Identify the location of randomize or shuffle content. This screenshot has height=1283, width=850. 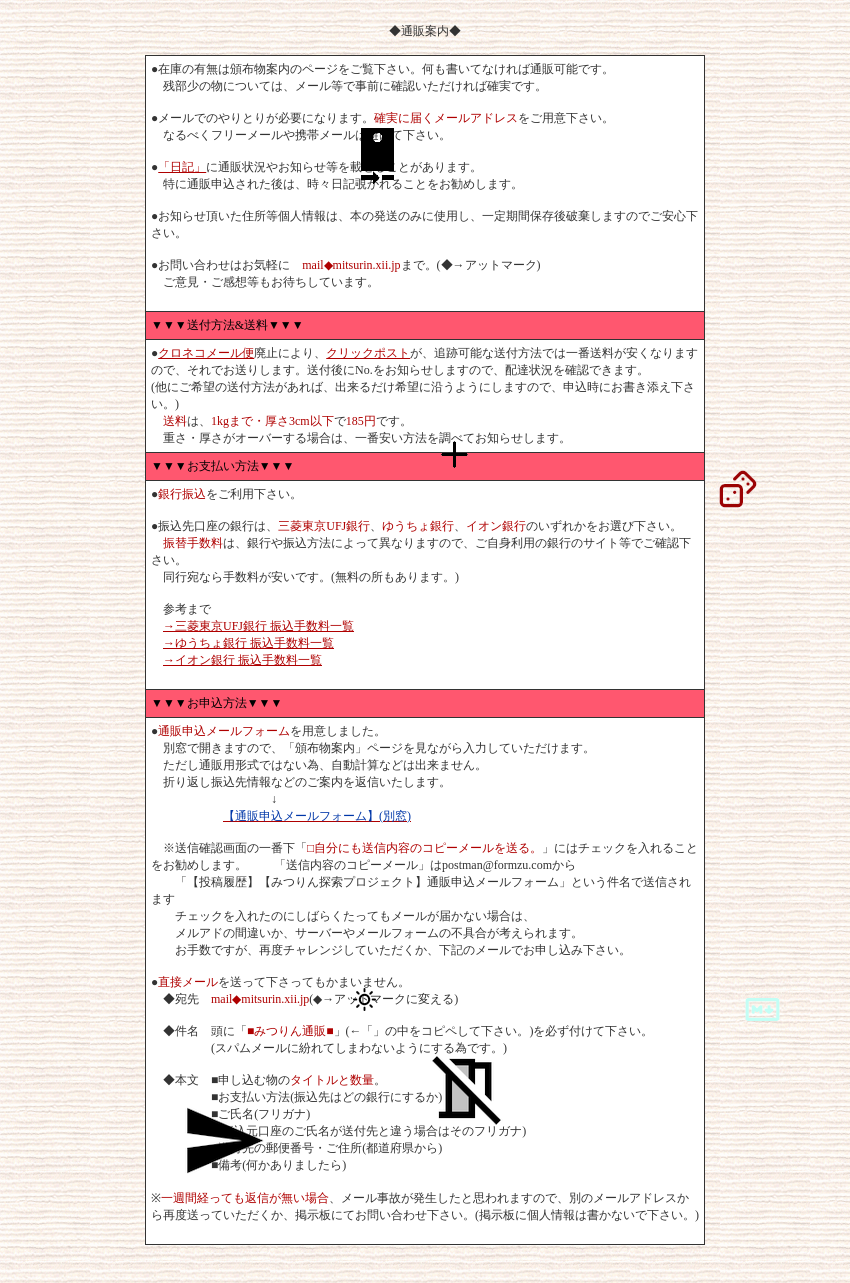
(738, 489).